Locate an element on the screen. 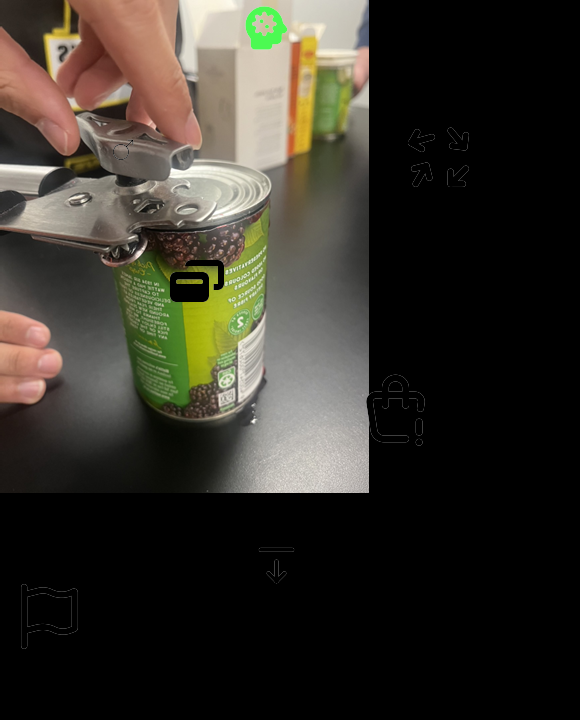 This screenshot has height=720, width=580. indicates a mental health or neurological condition is located at coordinates (267, 28).